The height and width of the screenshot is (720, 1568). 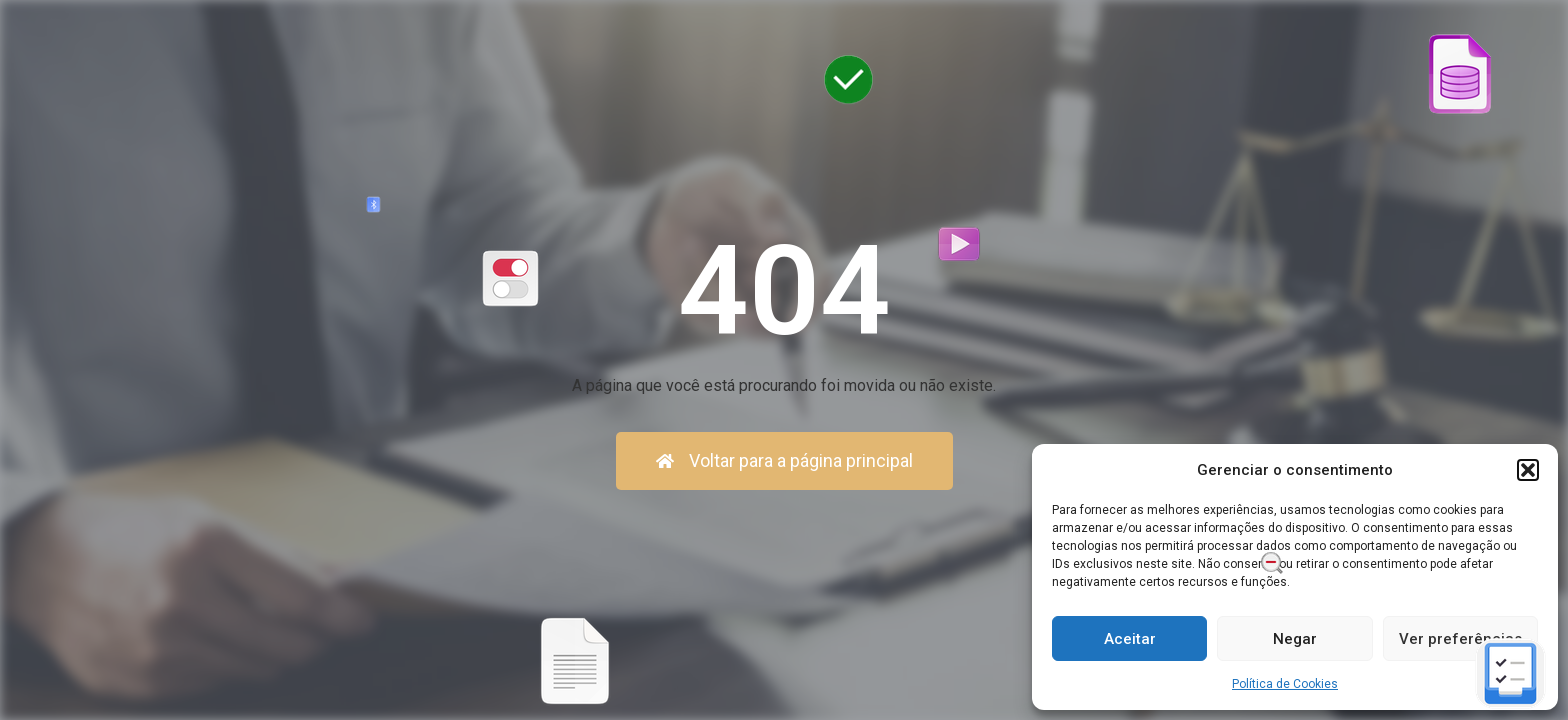 What do you see at coordinates (1272, 563) in the screenshot?
I see `zoom out to see more content` at bounding box center [1272, 563].